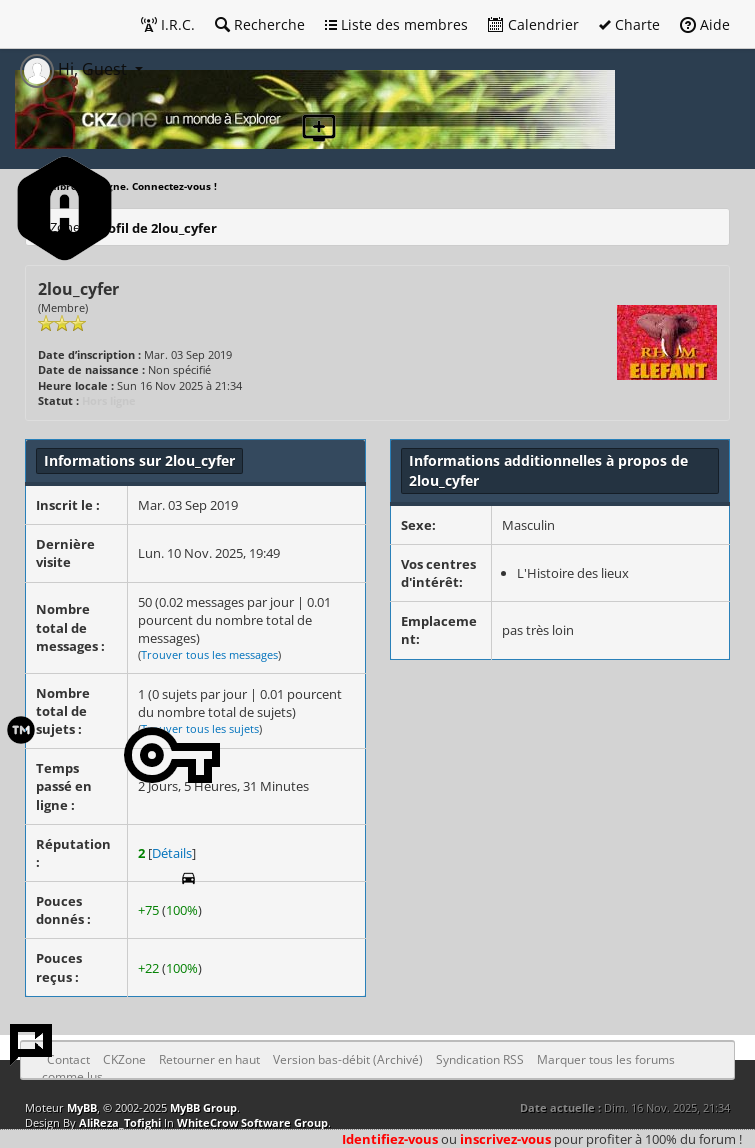 The height and width of the screenshot is (1148, 755). Describe the element at coordinates (319, 128) in the screenshot. I see `add video to watch queue` at that location.